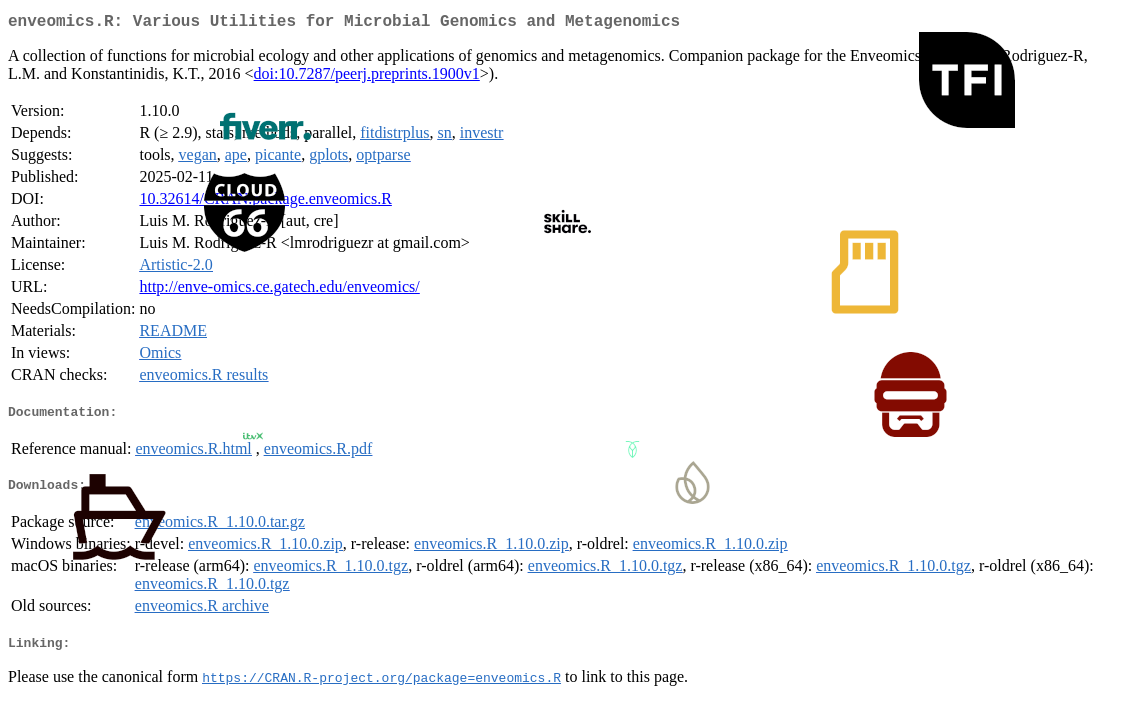 The image size is (1126, 720). What do you see at coordinates (865, 272) in the screenshot?
I see `access mini sd card storage` at bounding box center [865, 272].